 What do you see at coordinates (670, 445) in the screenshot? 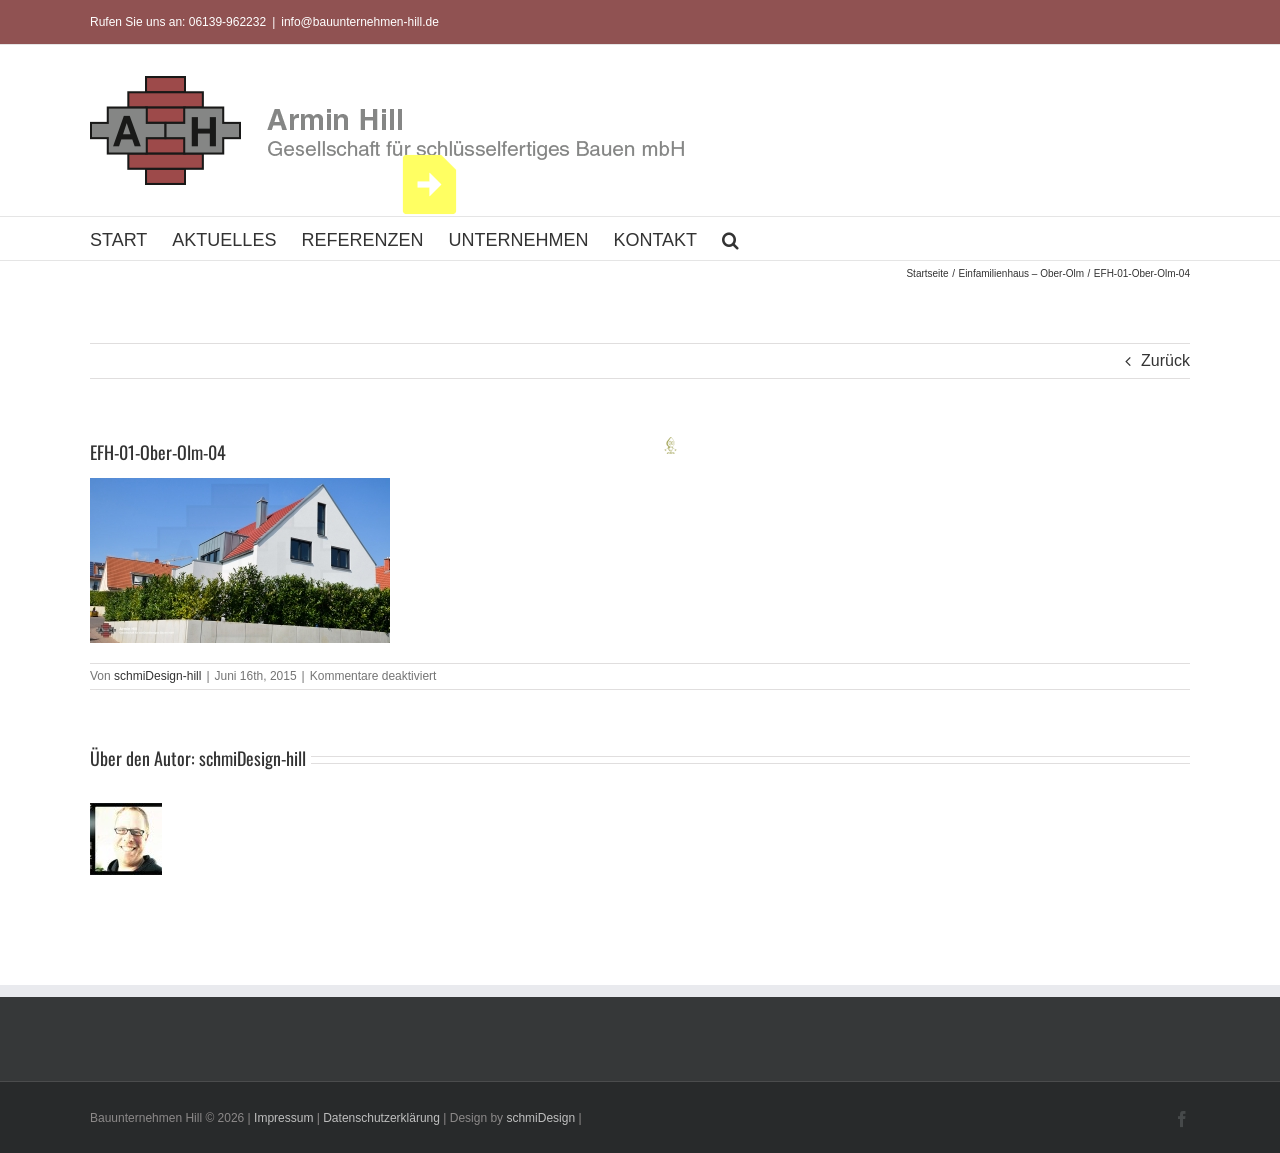
I see `visit the CodeProject website` at bounding box center [670, 445].